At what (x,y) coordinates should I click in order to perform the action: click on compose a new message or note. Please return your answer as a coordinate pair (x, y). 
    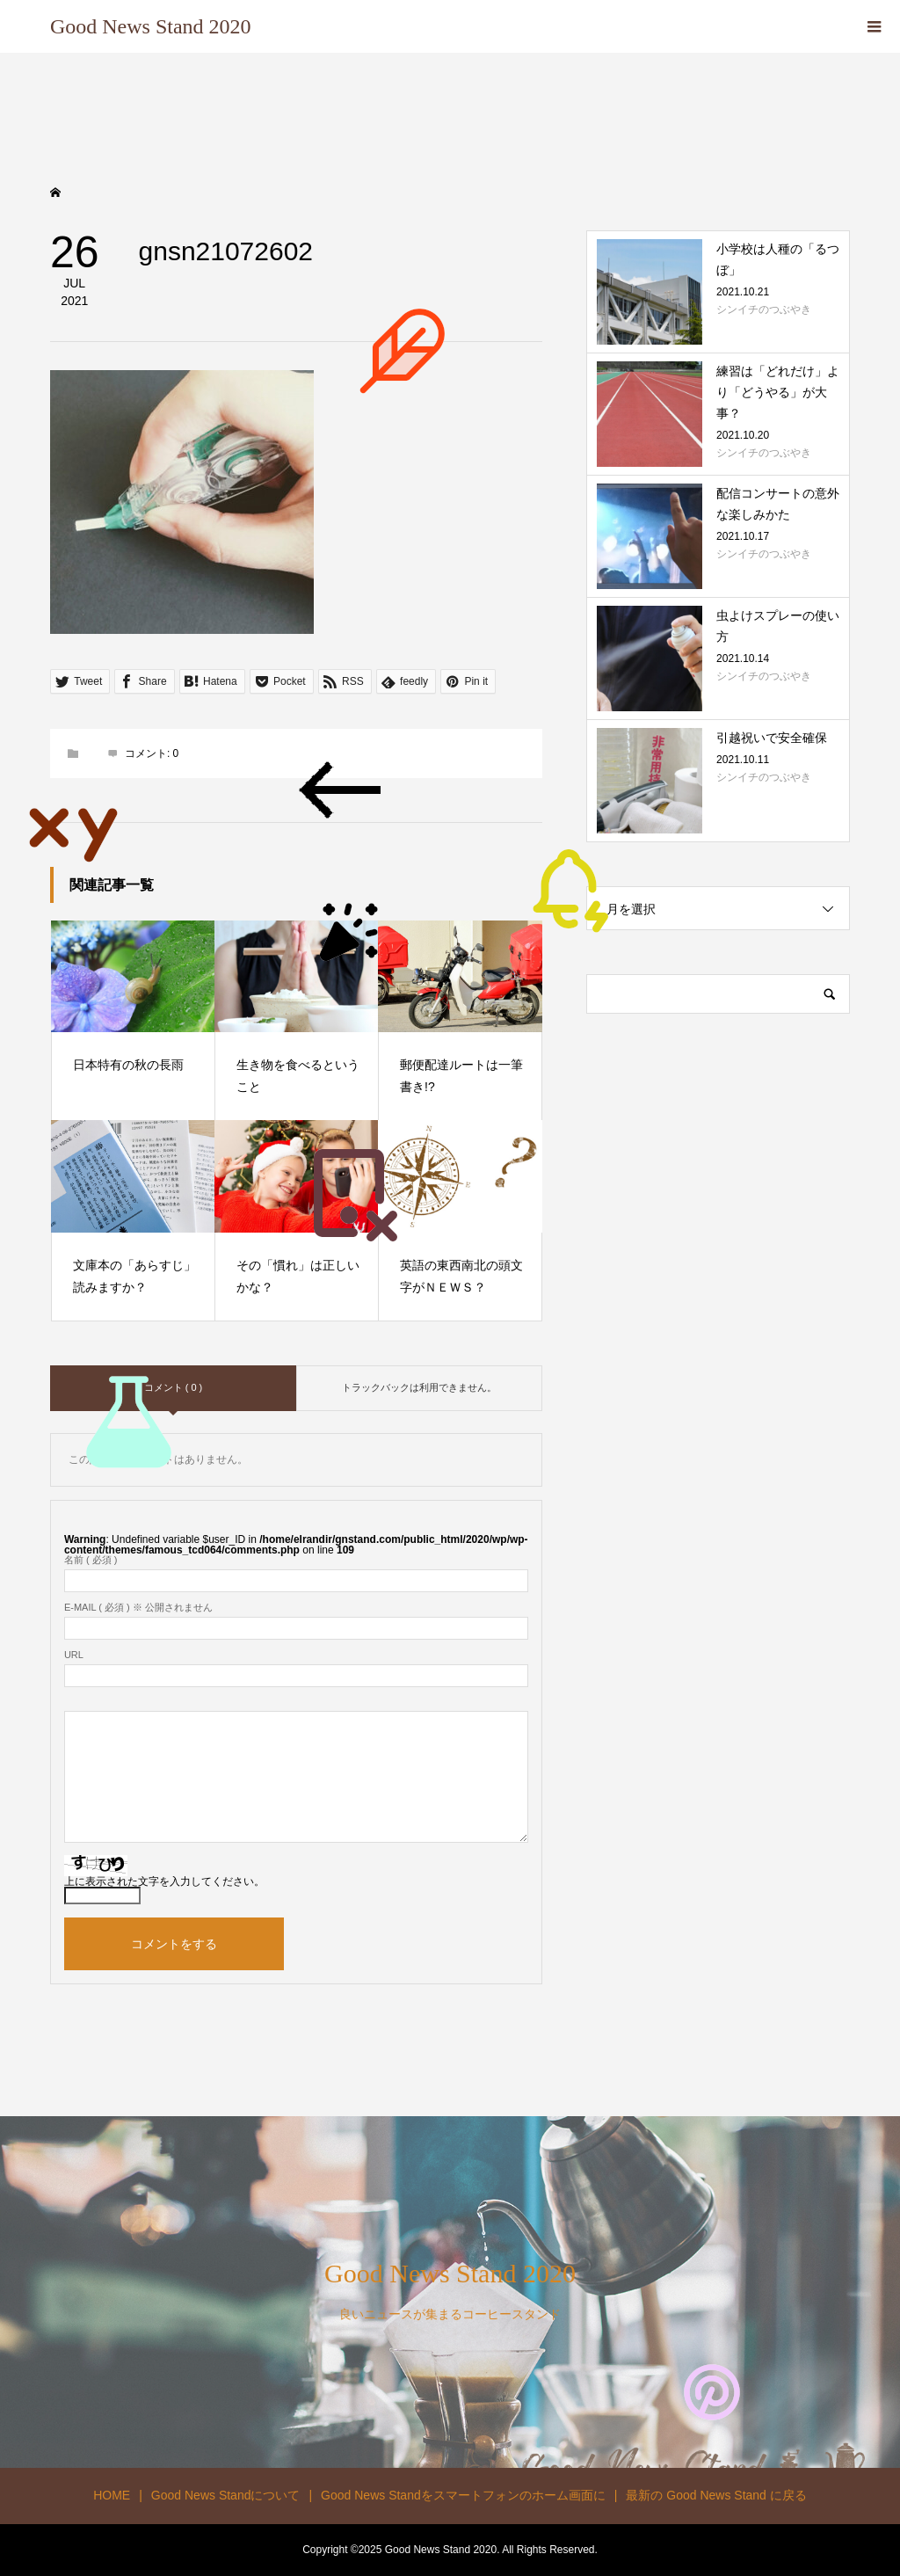
    Looking at the image, I should click on (401, 353).